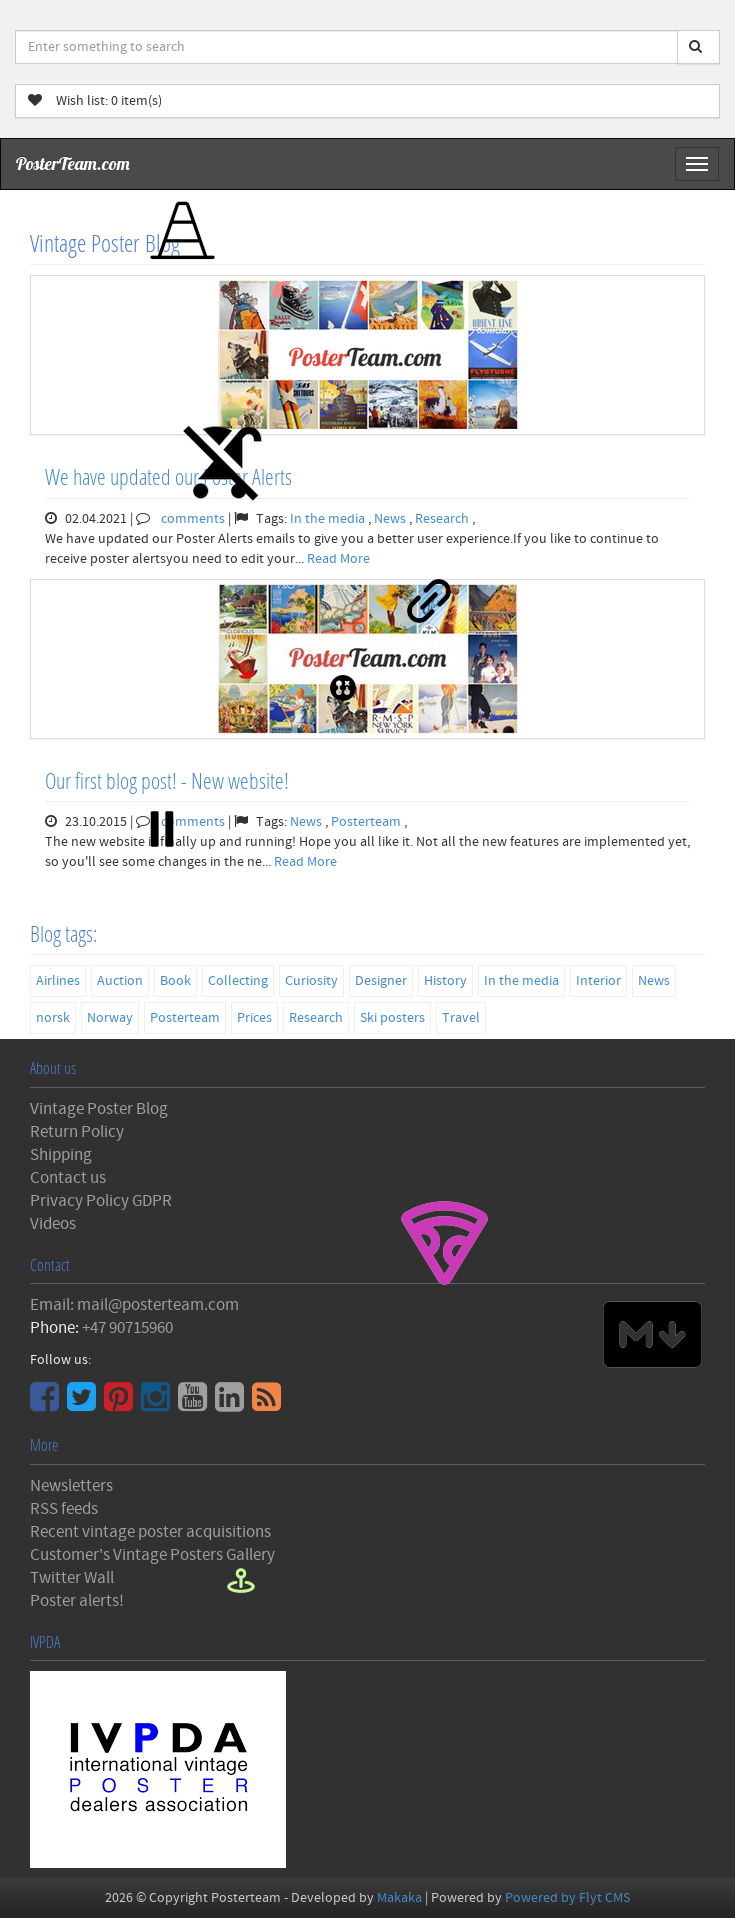  I want to click on pause media playback, so click(162, 829).